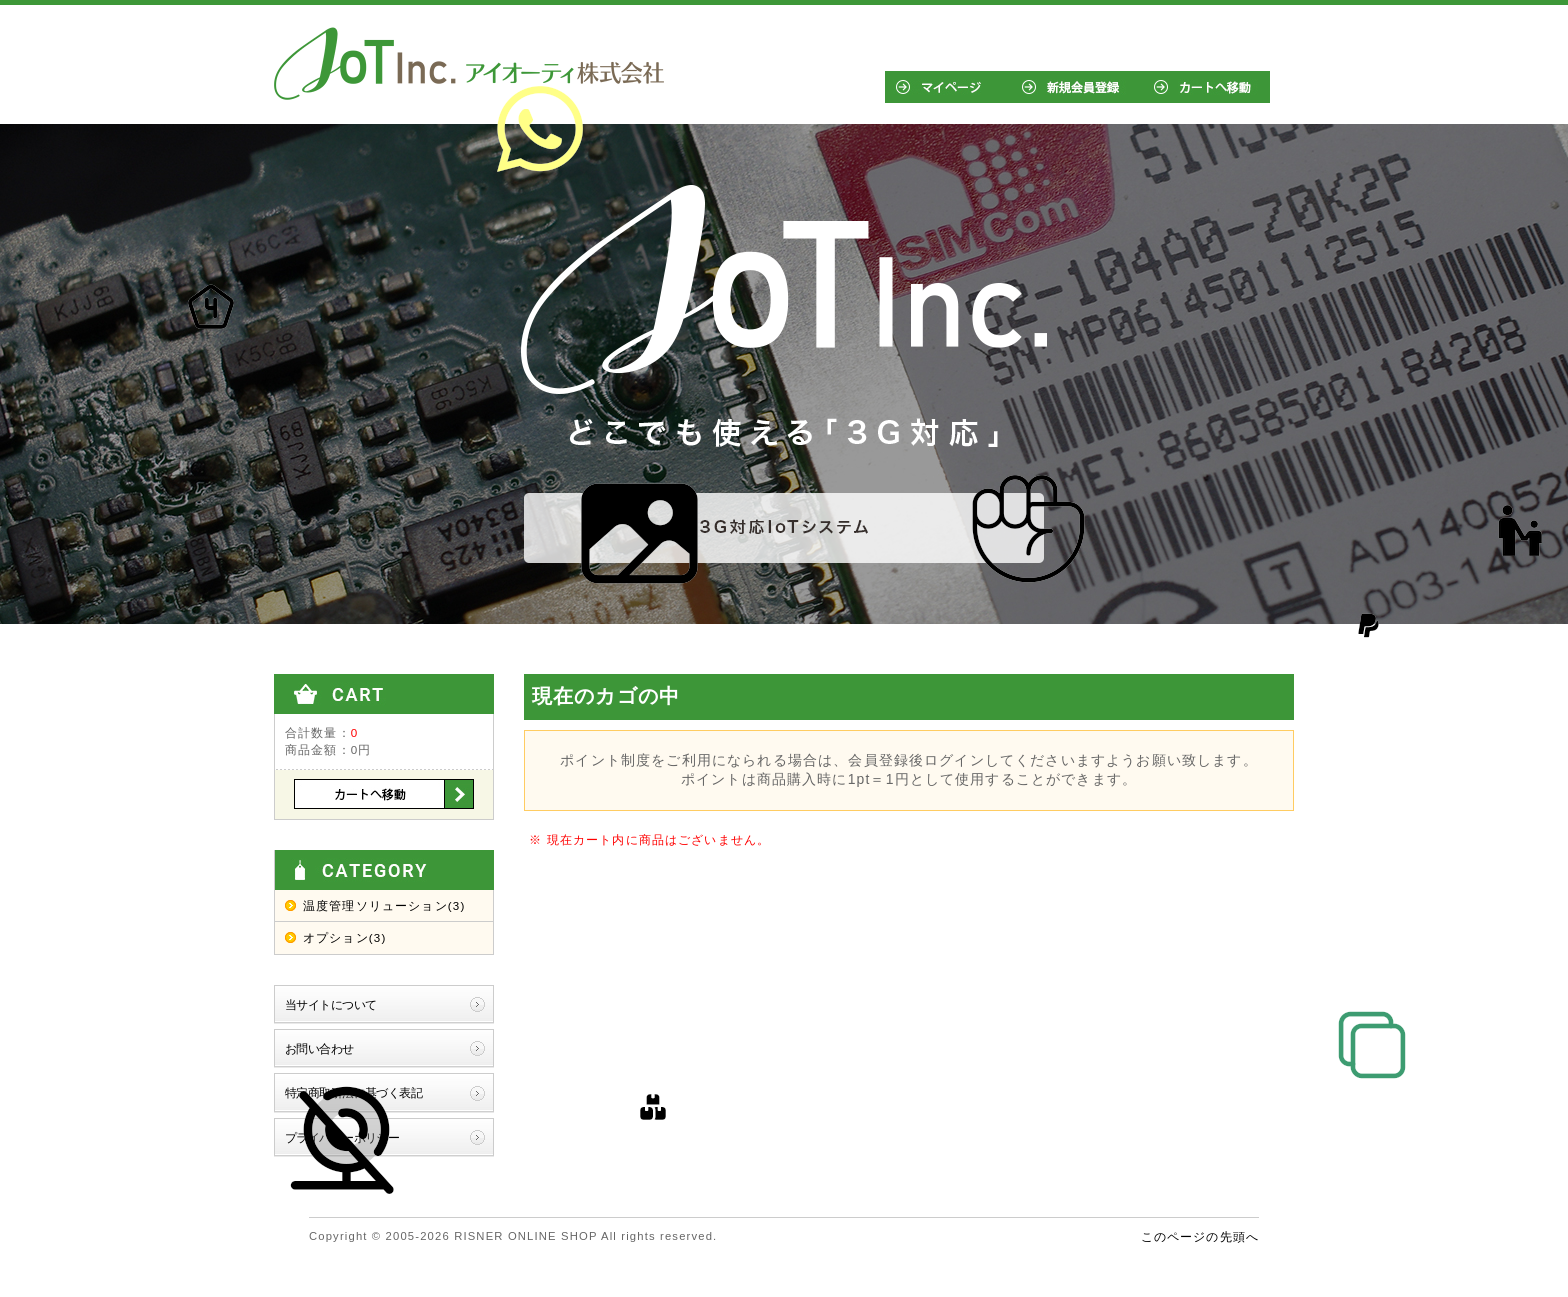  Describe the element at coordinates (540, 129) in the screenshot. I see `open WhatsApp messaging app` at that location.